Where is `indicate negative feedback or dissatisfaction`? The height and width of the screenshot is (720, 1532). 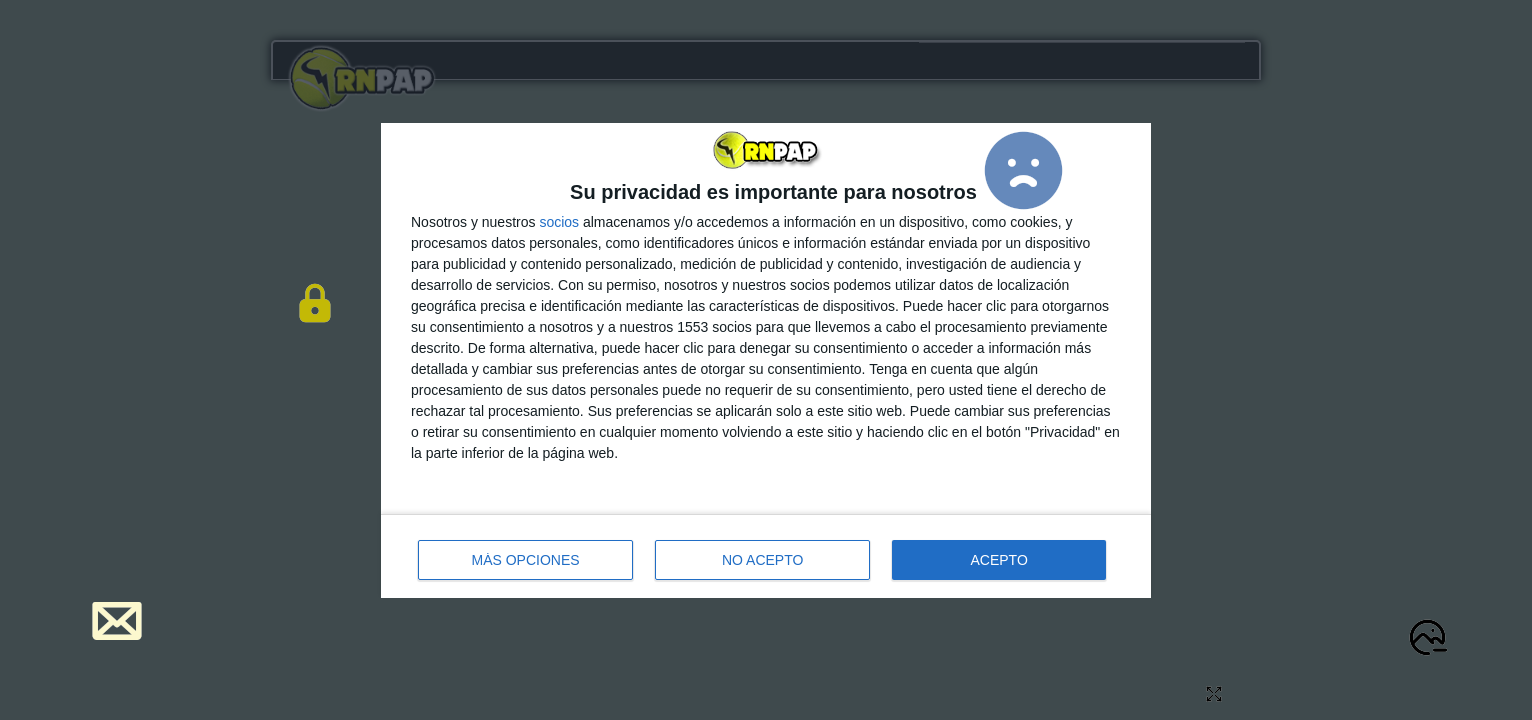
indicate negative feedback or dissatisfaction is located at coordinates (1023, 170).